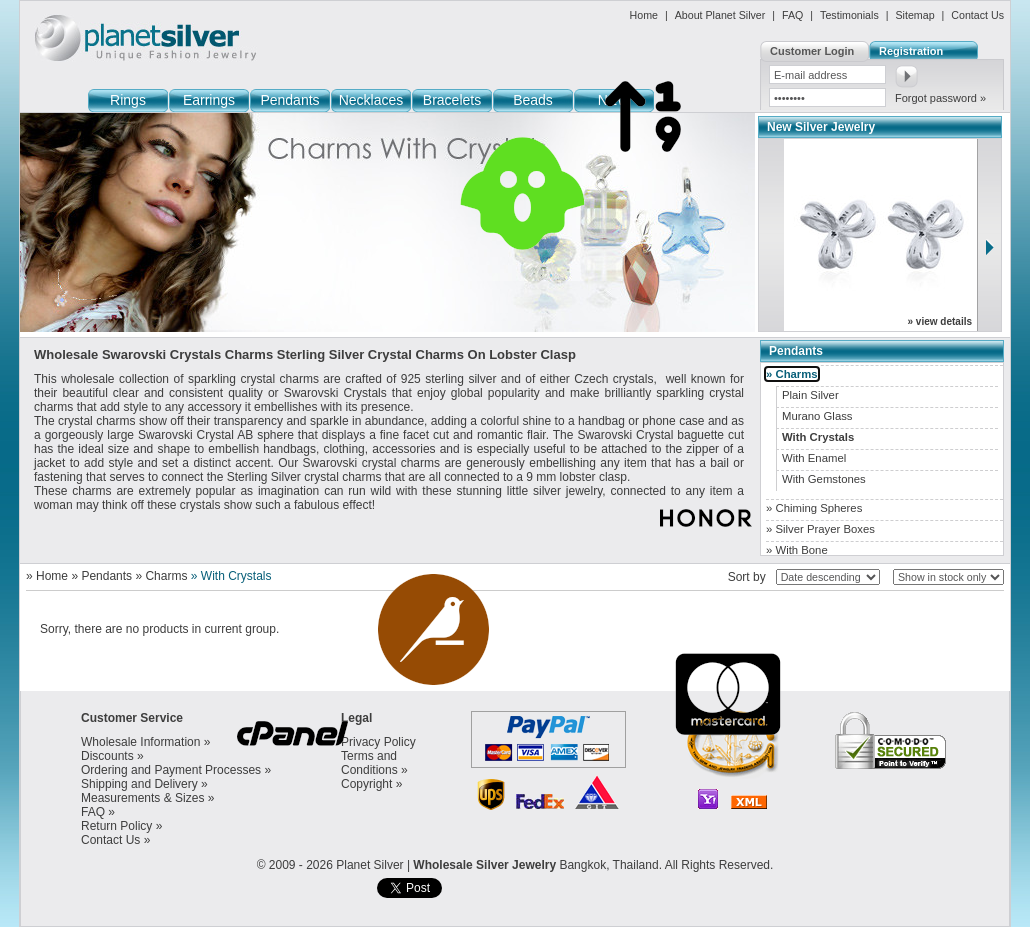 The image size is (1030, 927). What do you see at coordinates (433, 629) in the screenshot?
I see `open Dataiku application` at bounding box center [433, 629].